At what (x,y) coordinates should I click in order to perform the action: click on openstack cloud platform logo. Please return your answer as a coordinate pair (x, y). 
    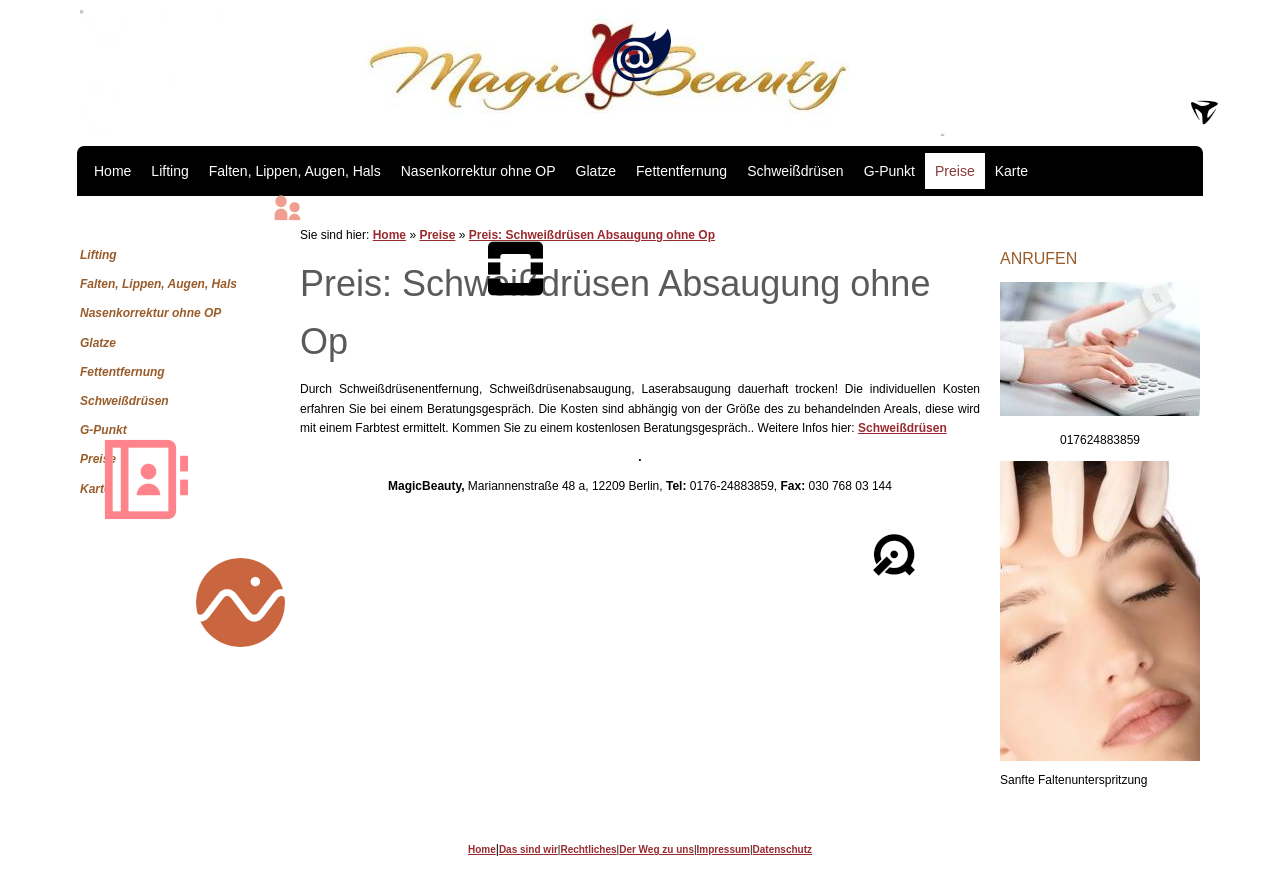
    Looking at the image, I should click on (515, 268).